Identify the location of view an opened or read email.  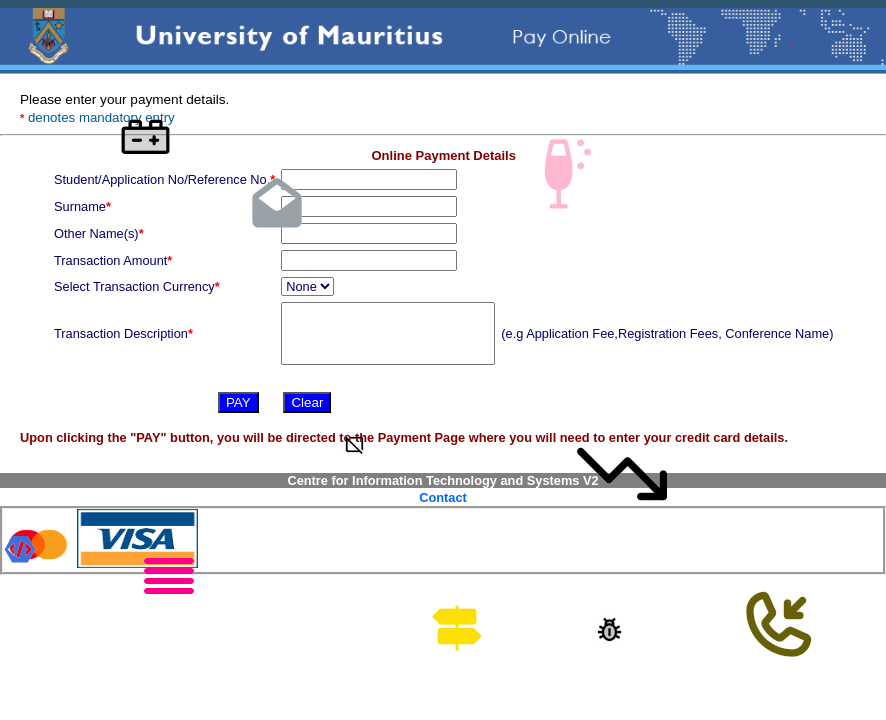
(277, 206).